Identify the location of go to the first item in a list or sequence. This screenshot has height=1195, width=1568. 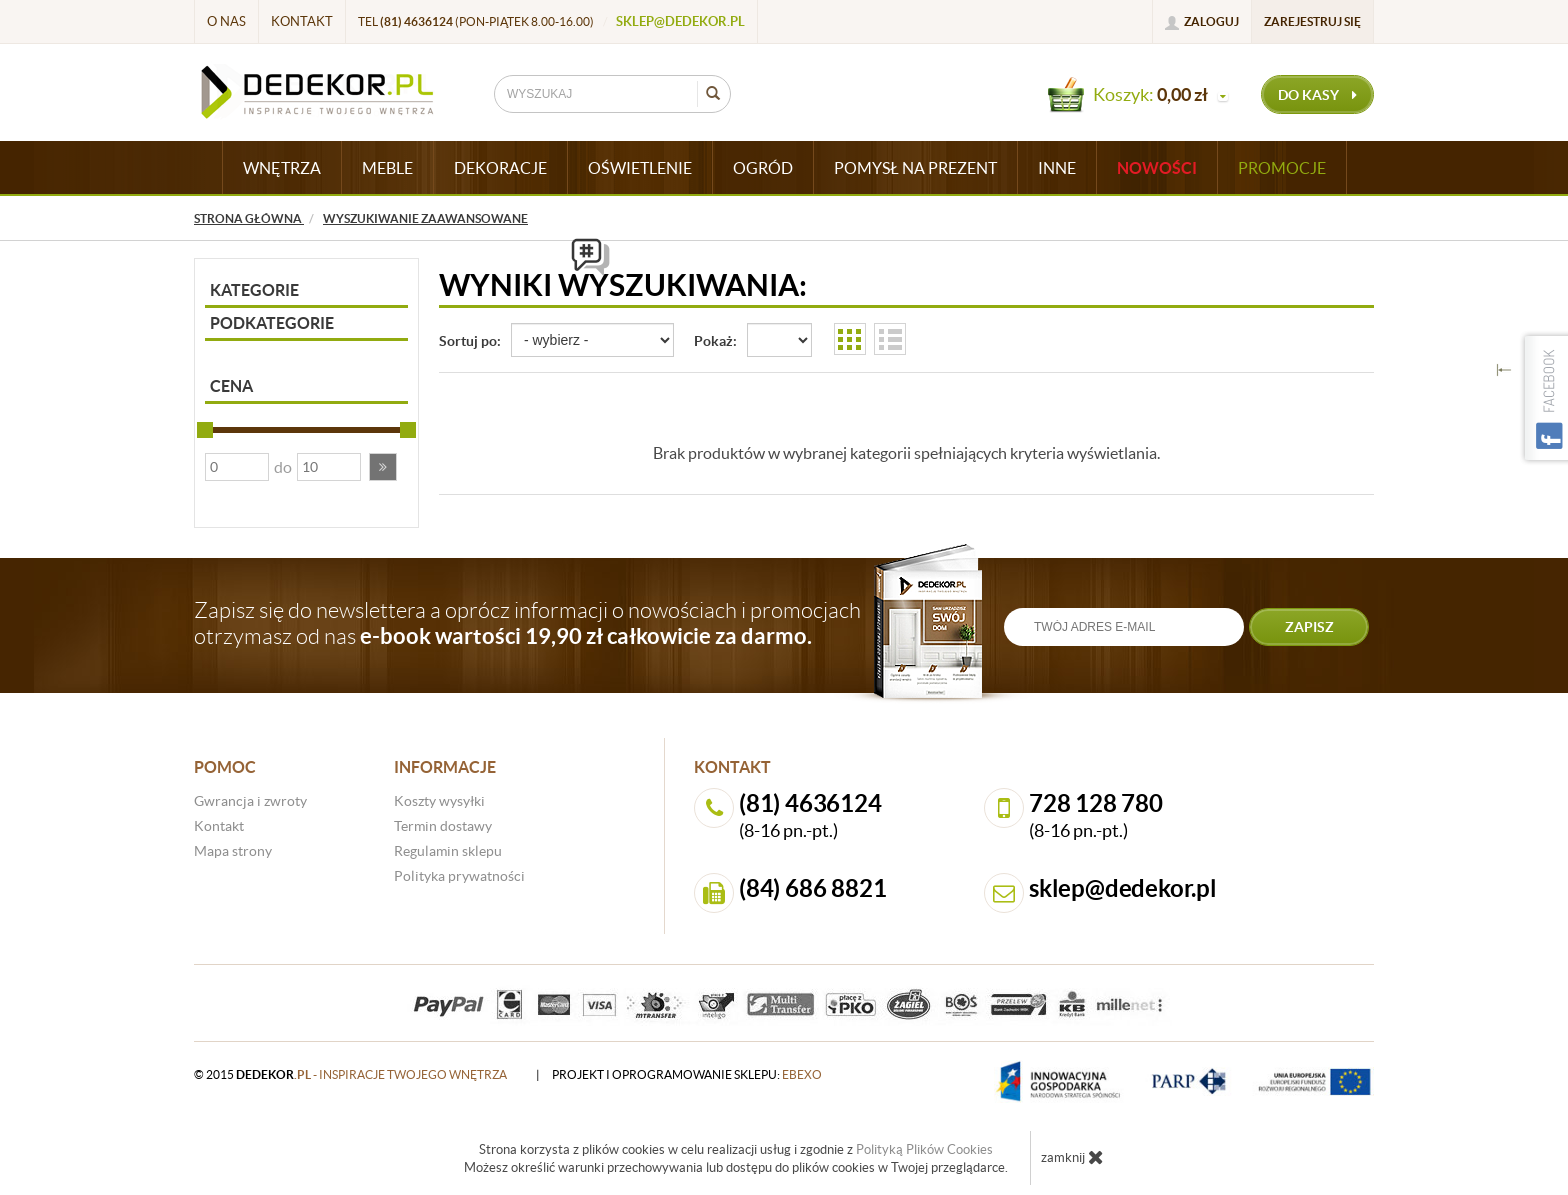
(1504, 370).